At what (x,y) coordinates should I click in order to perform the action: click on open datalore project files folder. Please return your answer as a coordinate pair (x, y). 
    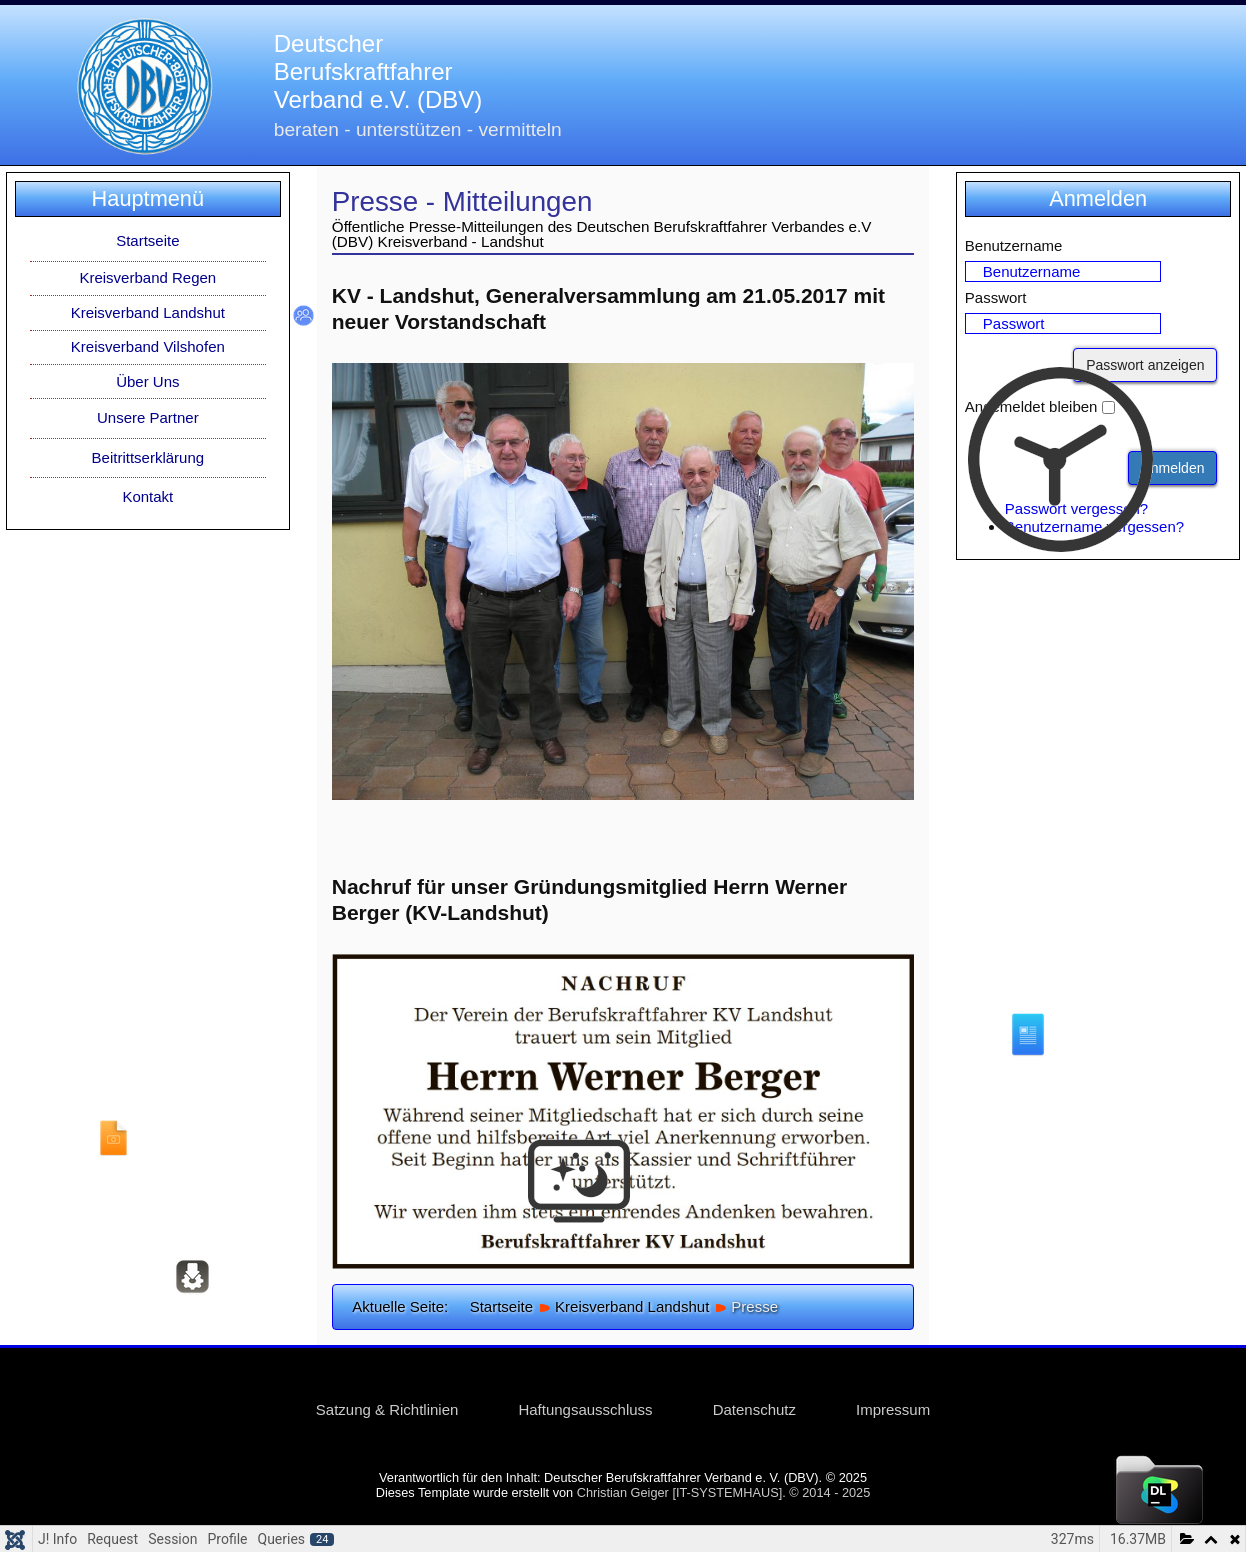
    Looking at the image, I should click on (1159, 1492).